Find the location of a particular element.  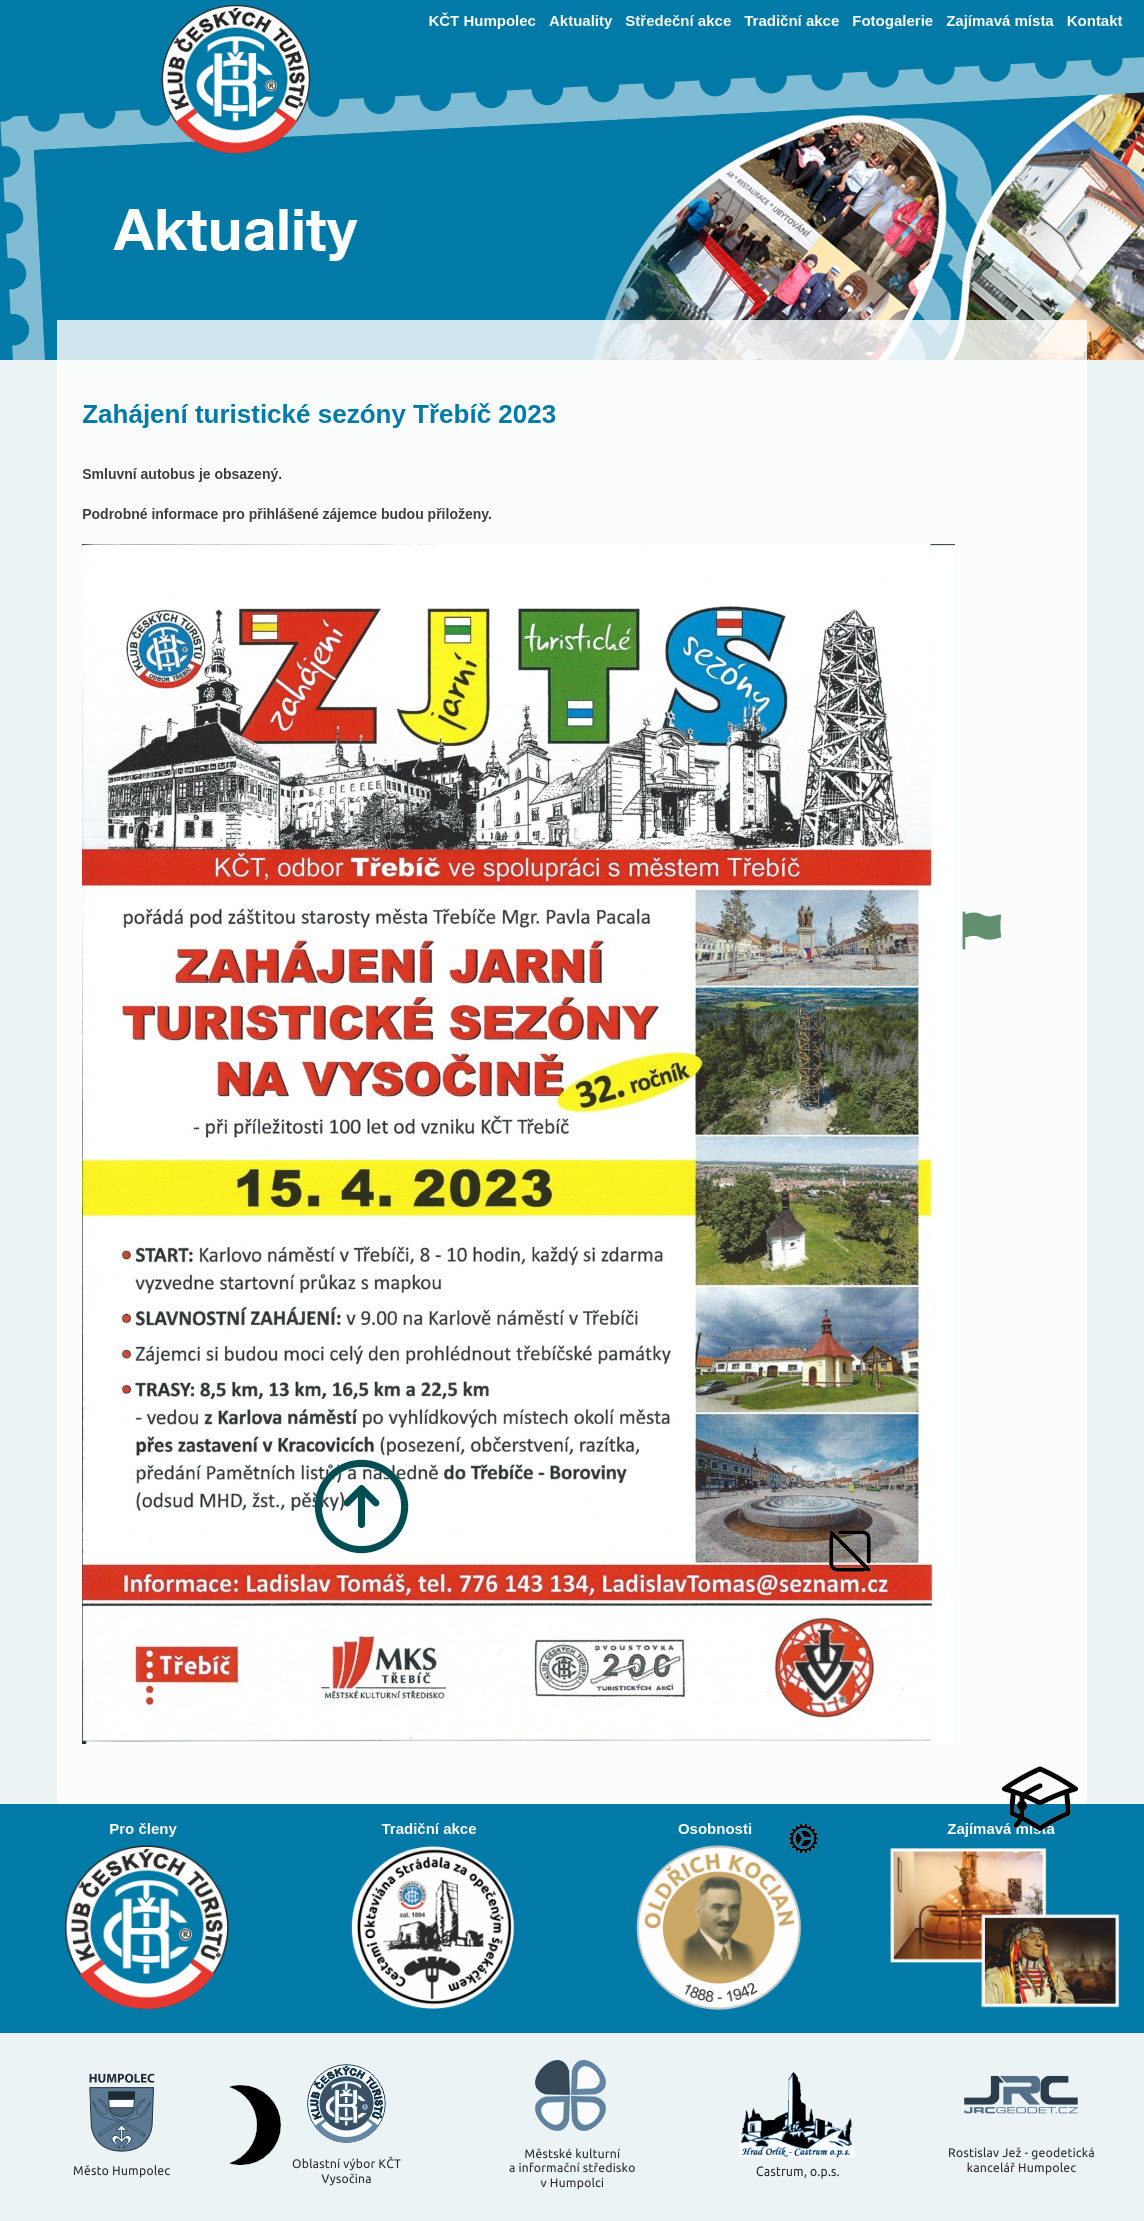

flag or report content is located at coordinates (981, 930).